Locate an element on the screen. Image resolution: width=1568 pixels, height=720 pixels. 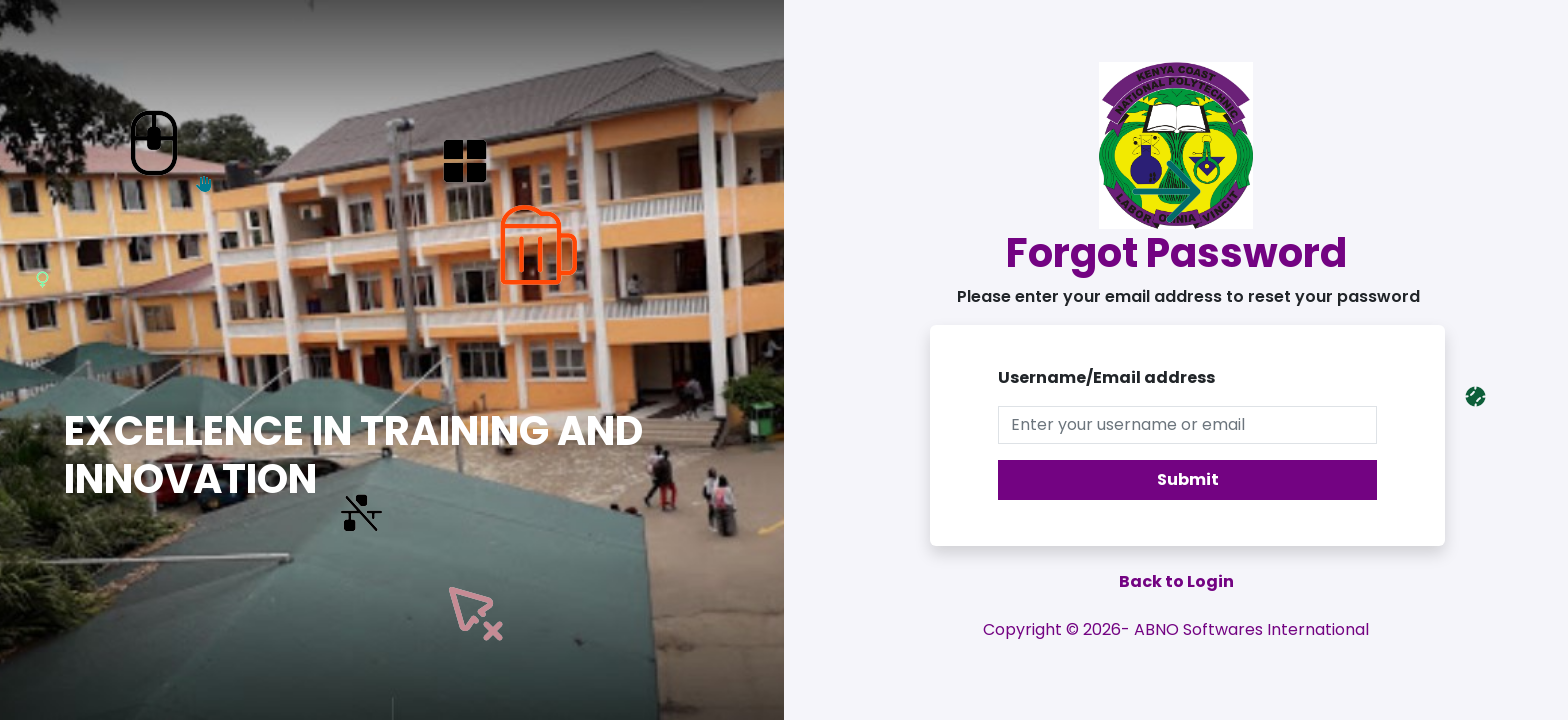
view nearby bars or breweries is located at coordinates (534, 248).